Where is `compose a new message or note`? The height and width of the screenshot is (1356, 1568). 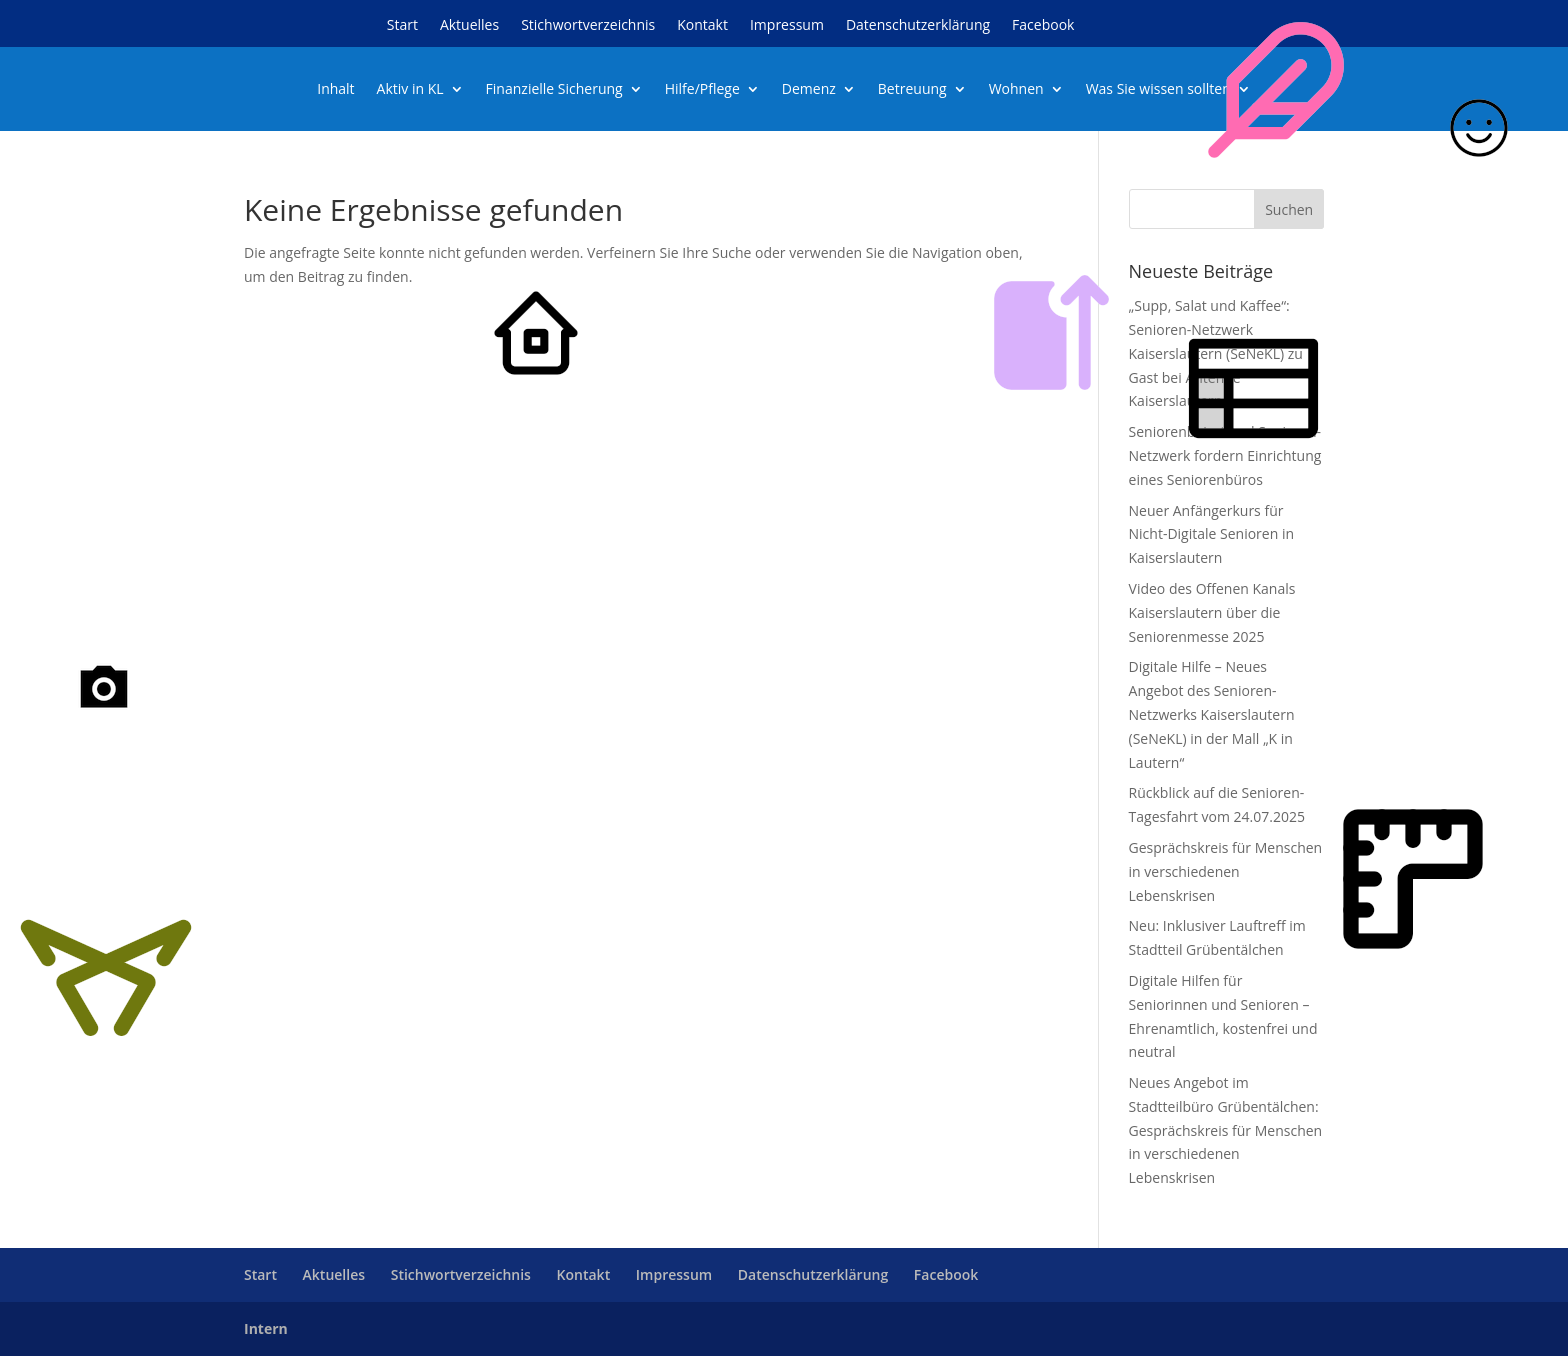 compose a new message or note is located at coordinates (1276, 90).